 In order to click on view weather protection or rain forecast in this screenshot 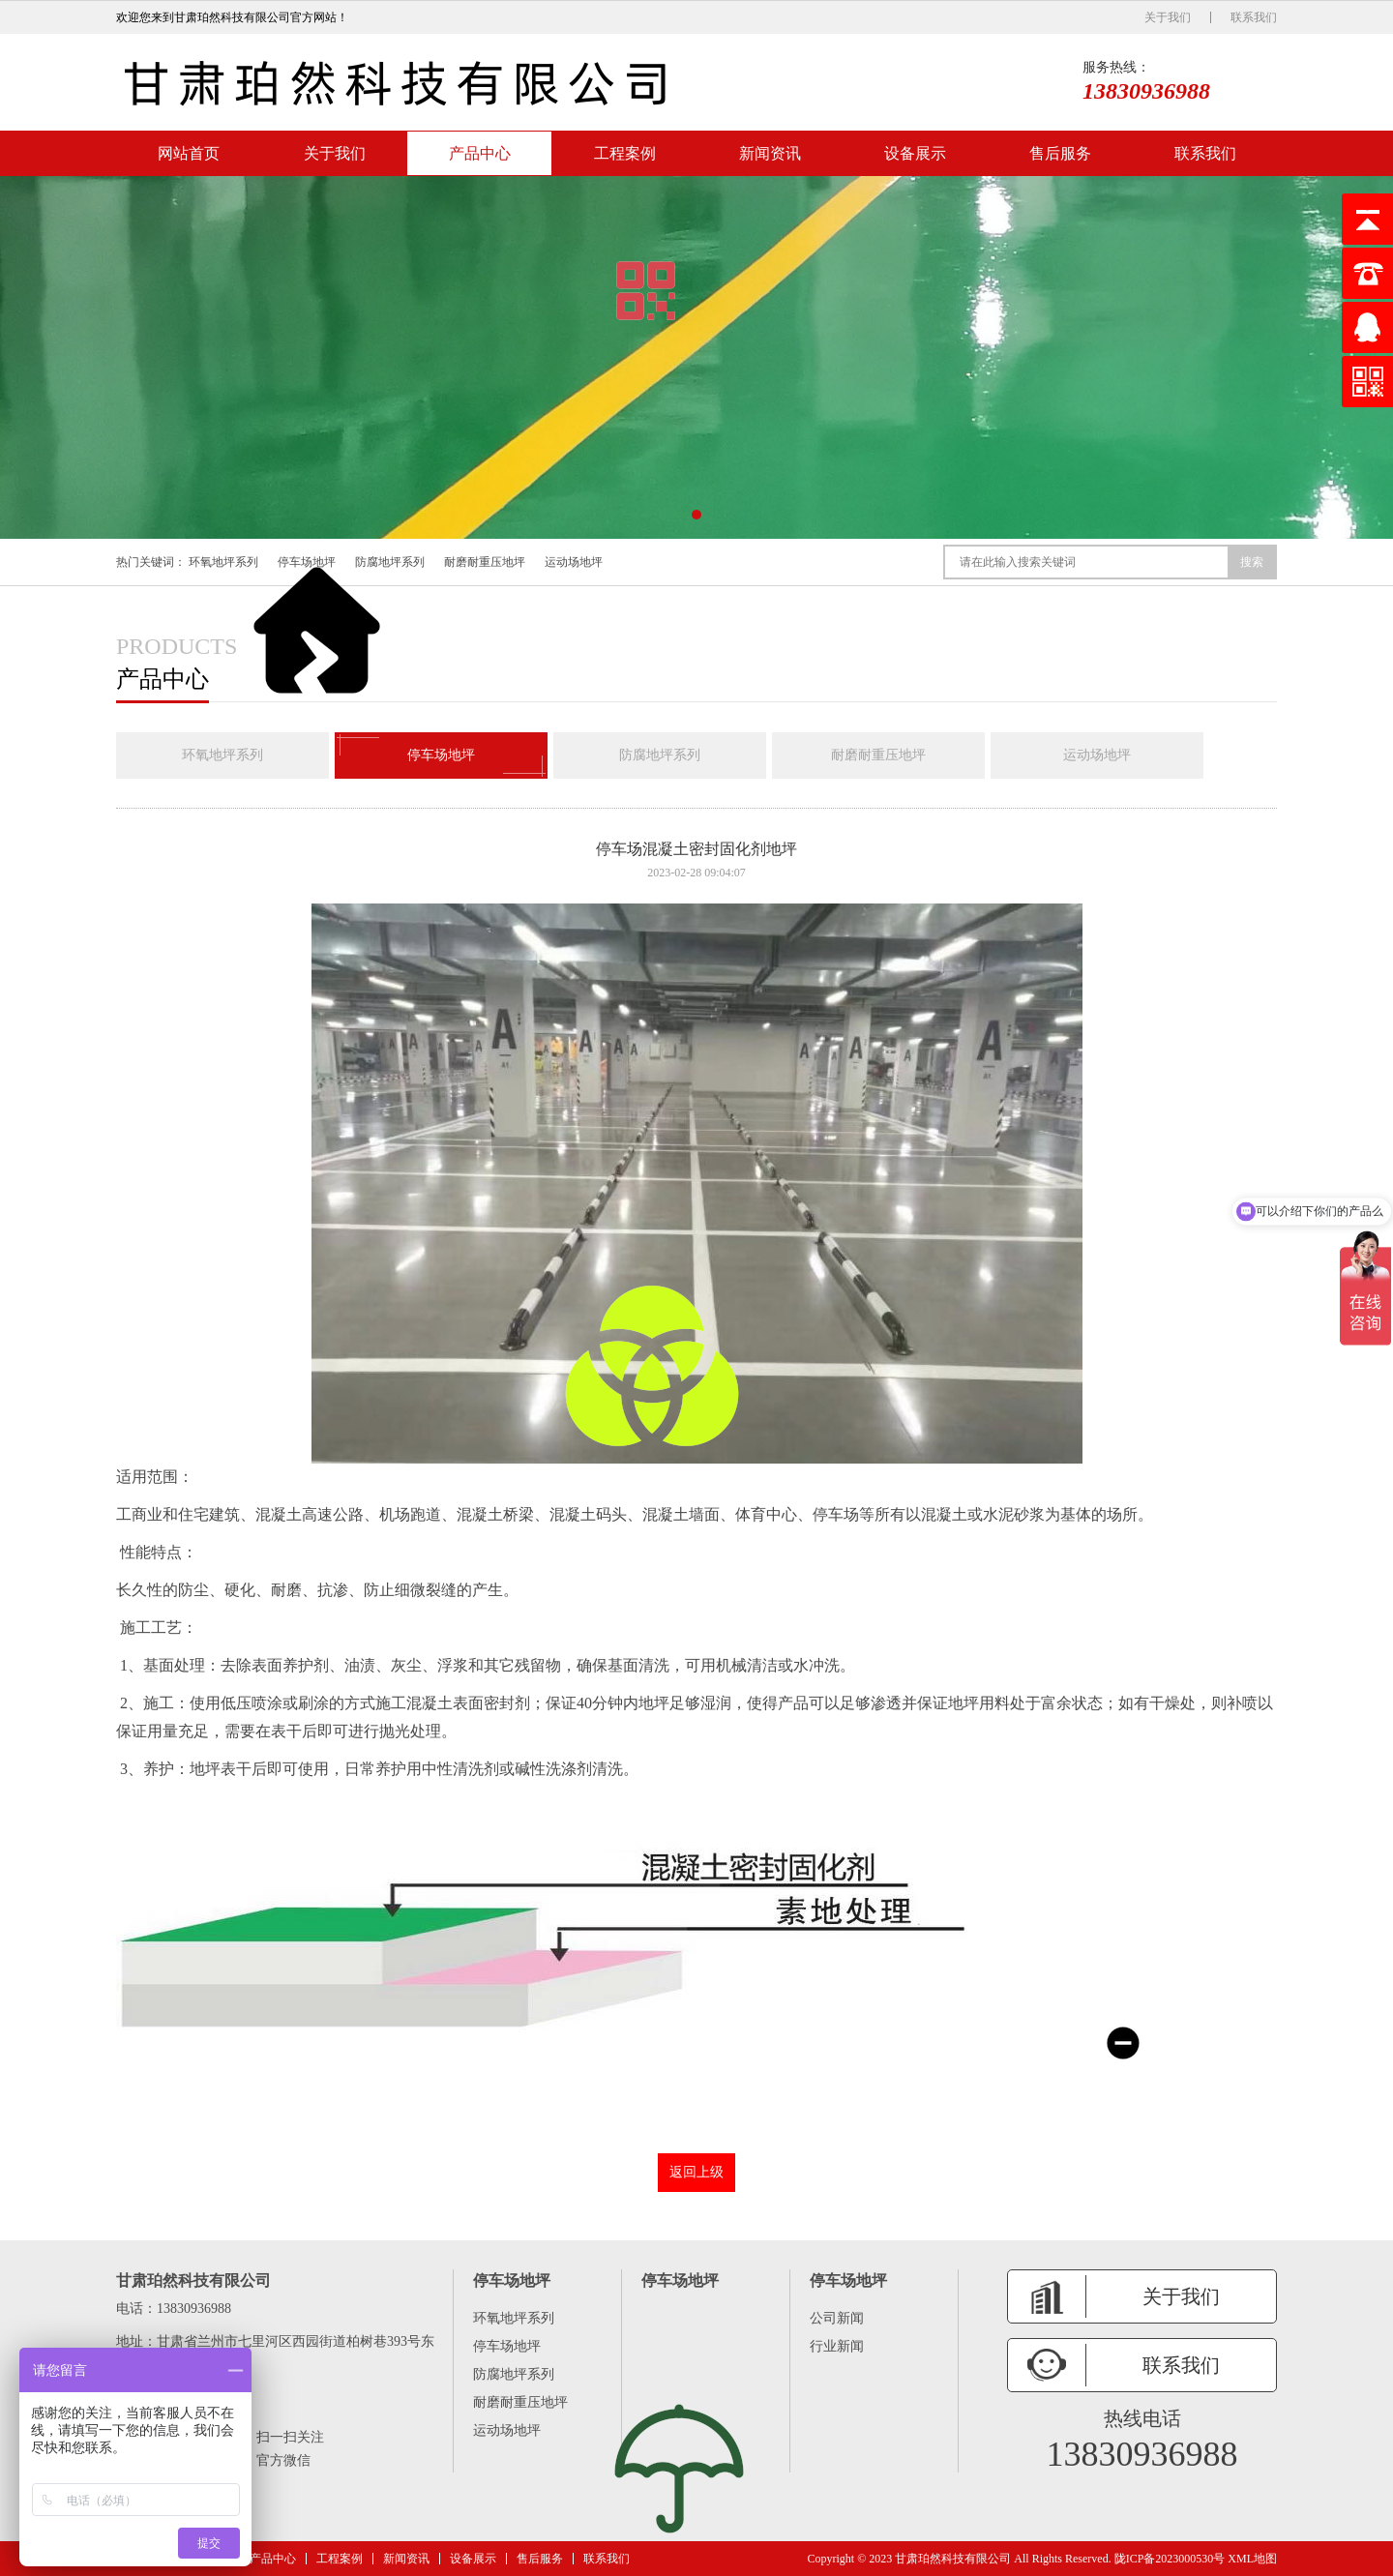, I will do `click(679, 2469)`.